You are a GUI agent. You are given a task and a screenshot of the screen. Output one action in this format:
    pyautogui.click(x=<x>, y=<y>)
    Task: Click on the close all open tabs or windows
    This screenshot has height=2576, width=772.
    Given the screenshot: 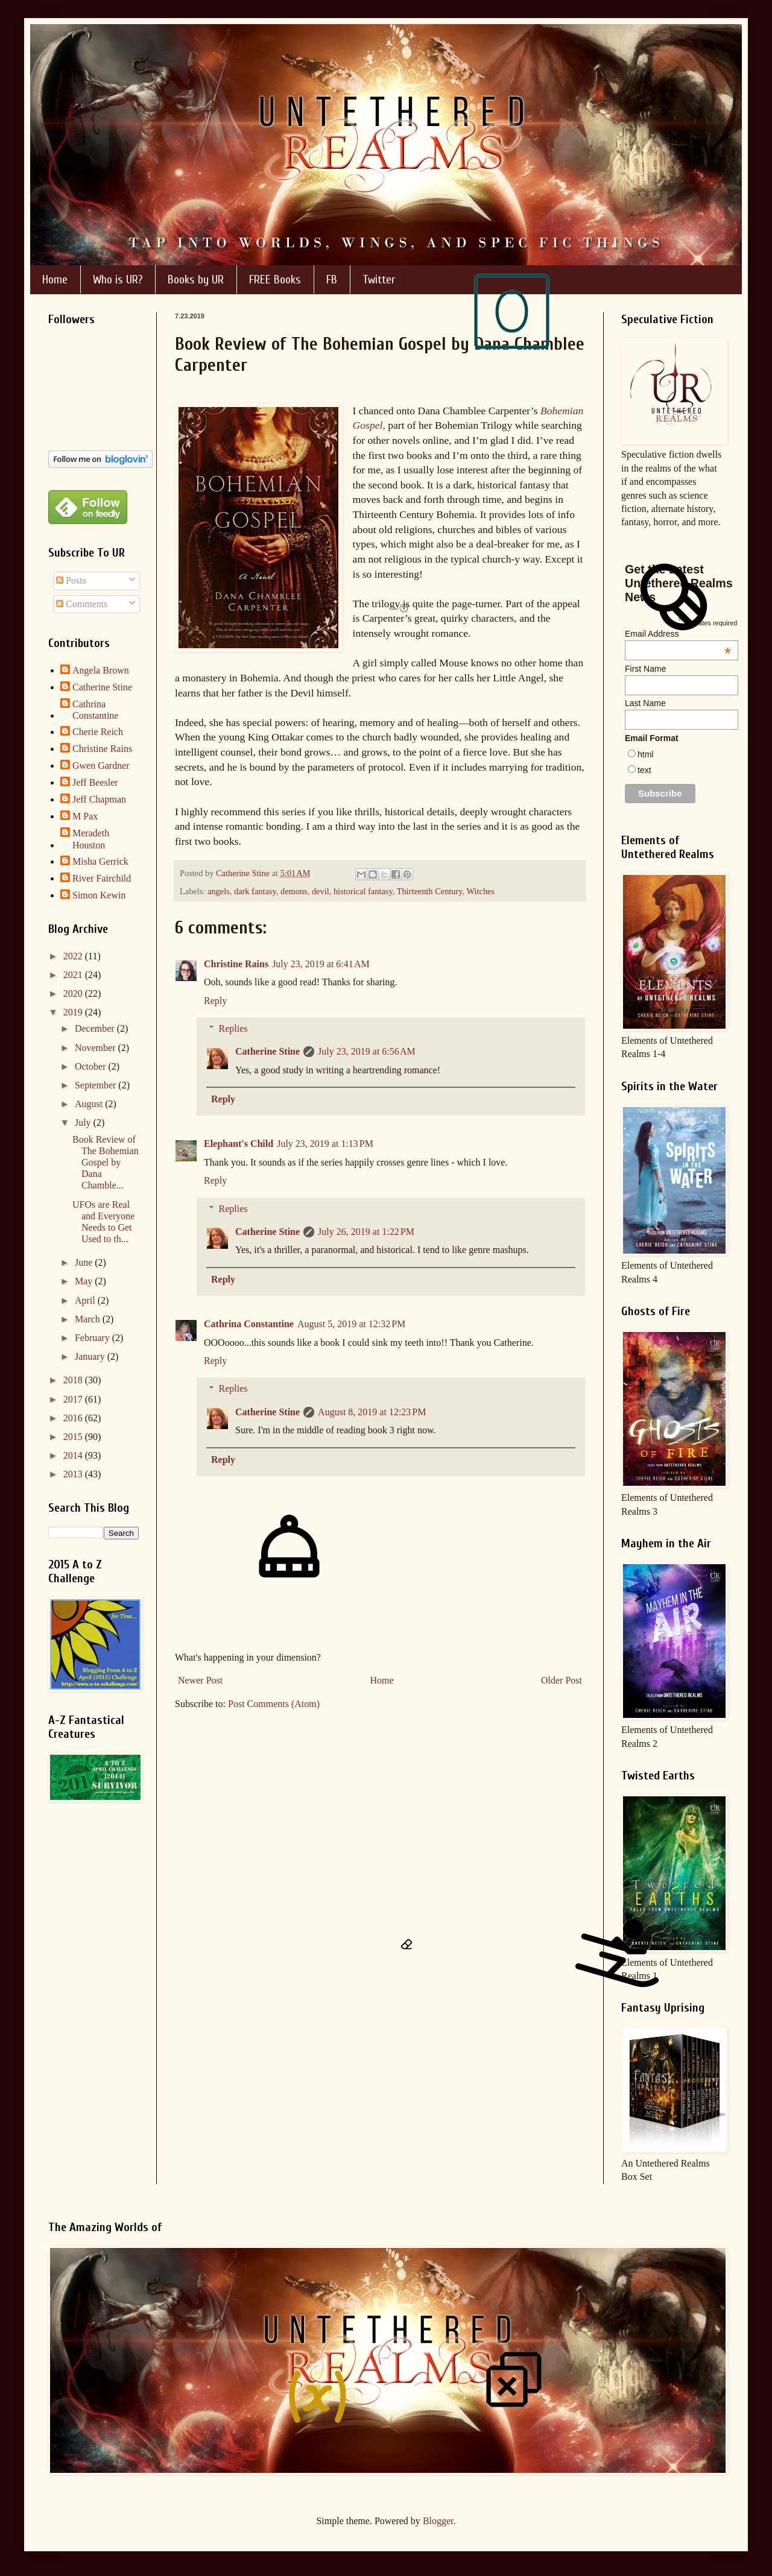 What is the action you would take?
    pyautogui.click(x=514, y=2379)
    